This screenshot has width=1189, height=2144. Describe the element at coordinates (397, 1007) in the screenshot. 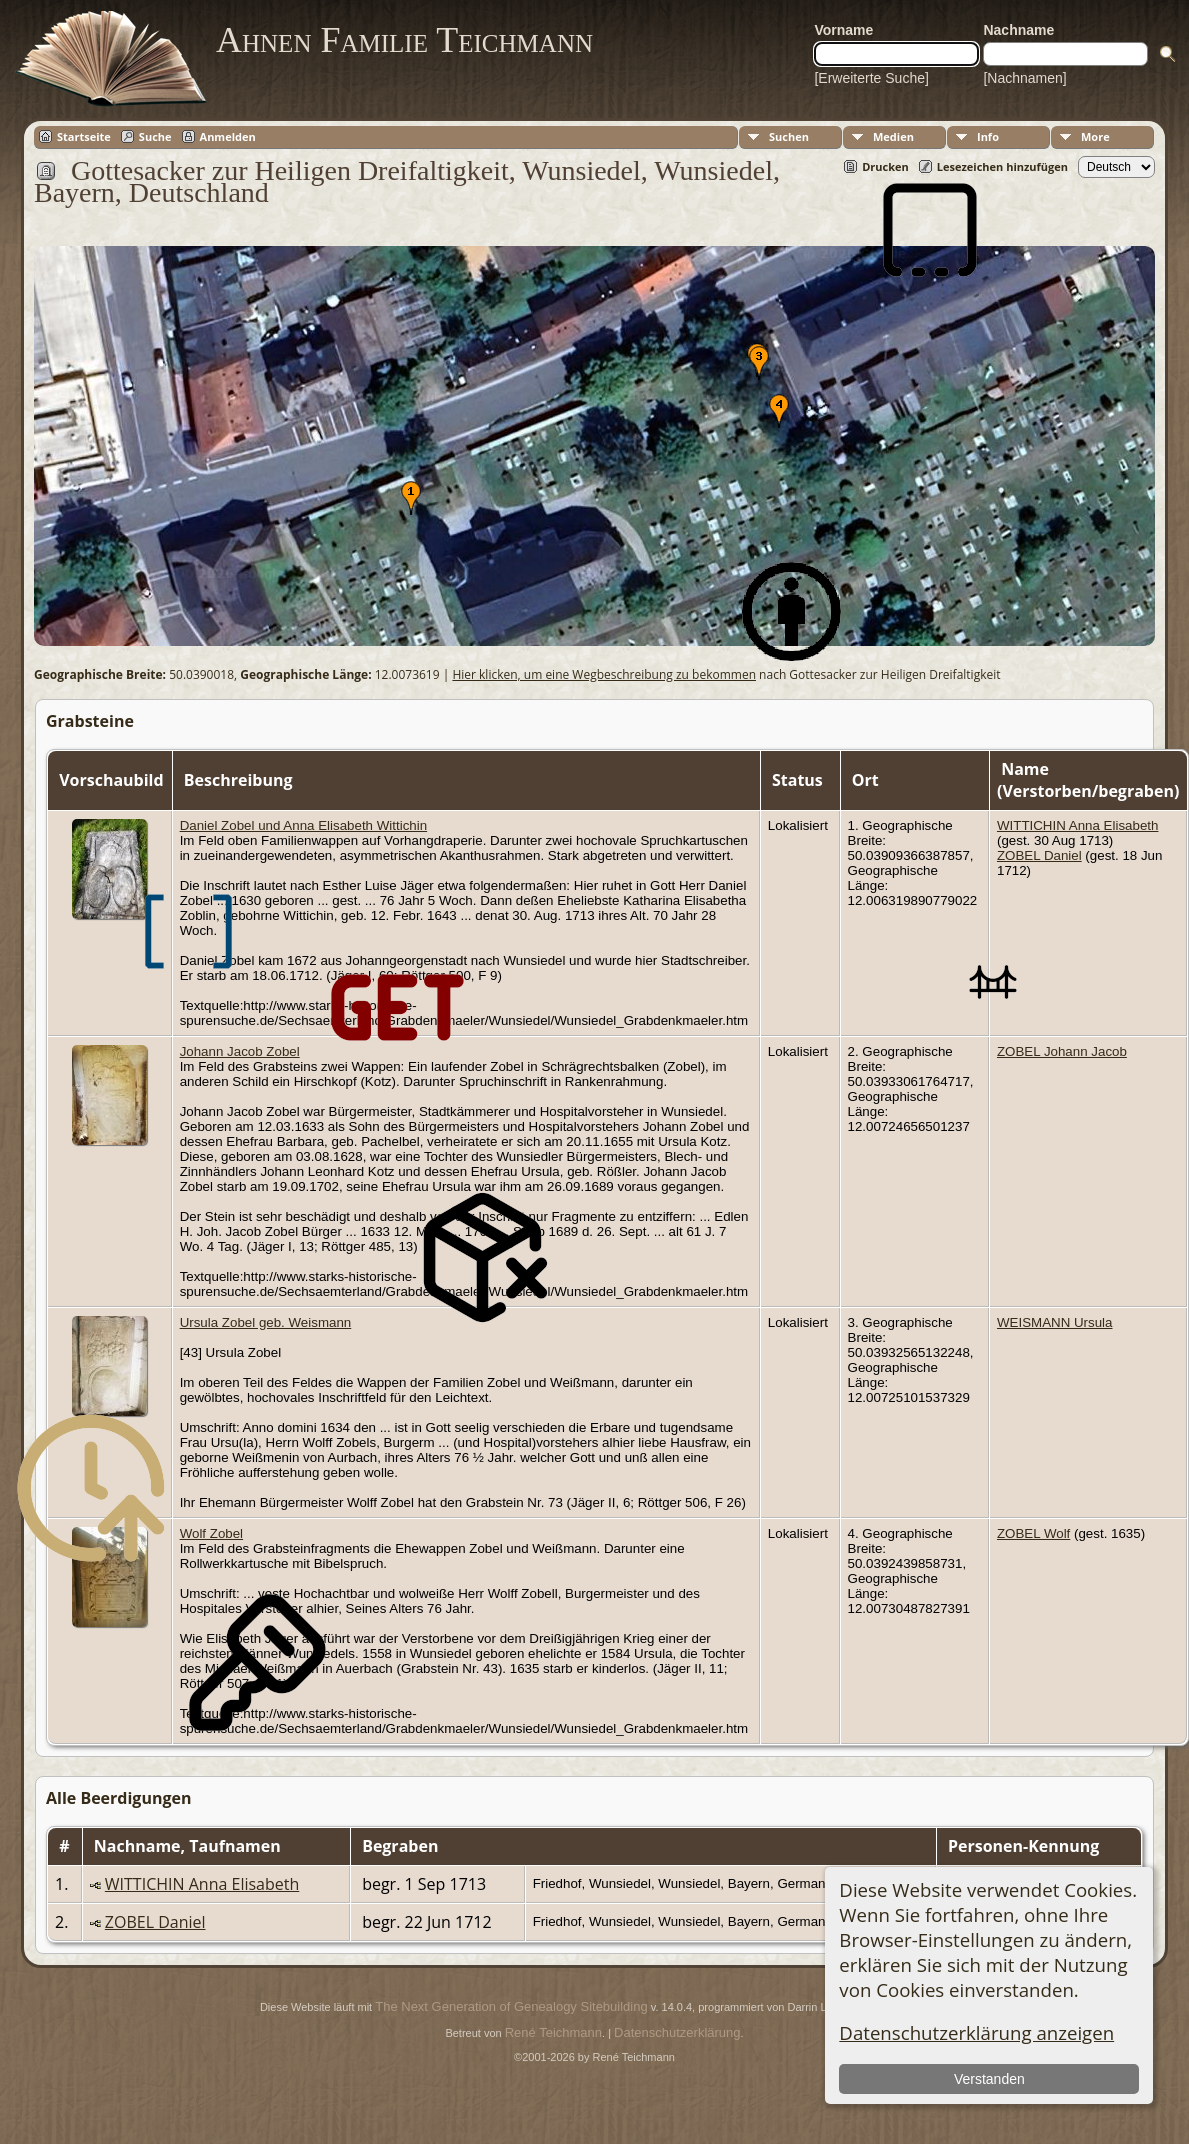

I see `indicates an HTTP GET request method` at that location.